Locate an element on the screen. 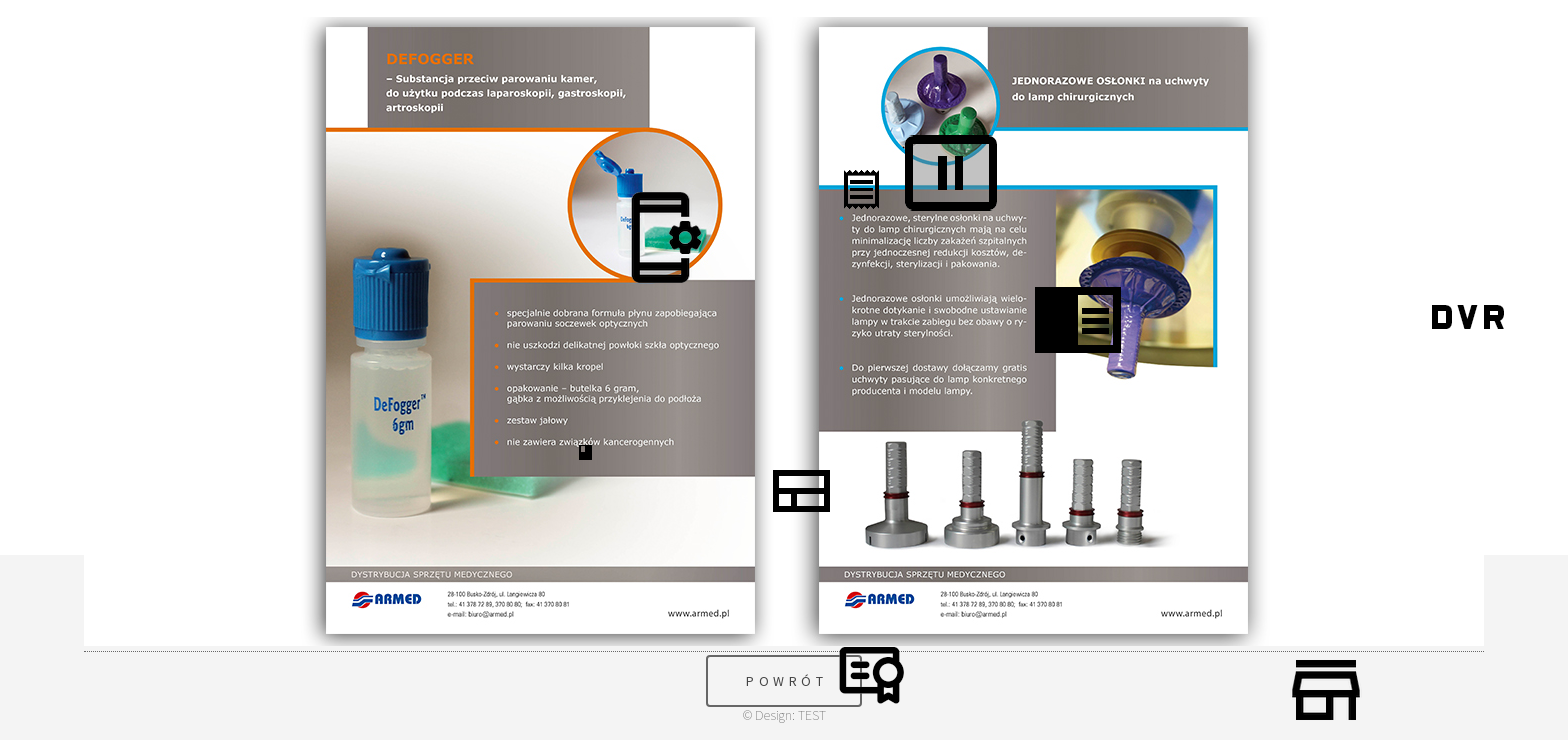  pause an ongoing presentation is located at coordinates (951, 173).